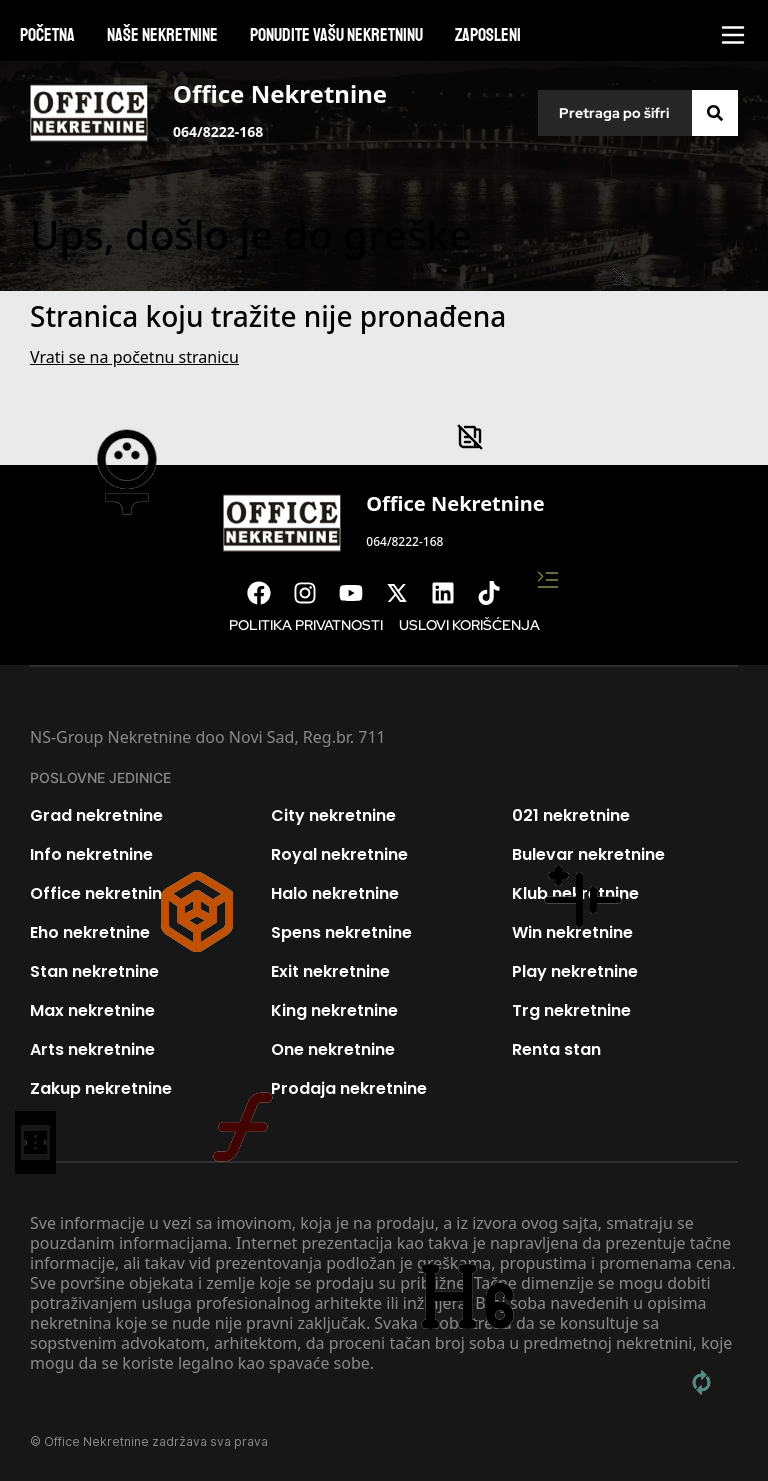 The image size is (768, 1481). I want to click on disable news feed notifications, so click(470, 437).